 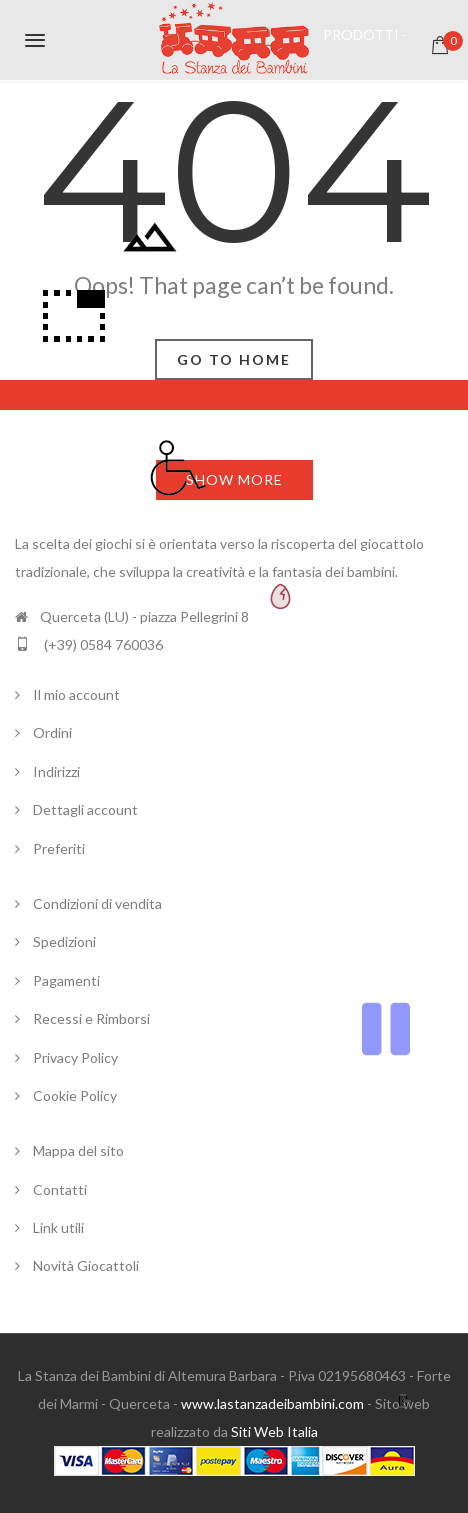 What do you see at coordinates (404, 1401) in the screenshot?
I see `log out of your account` at bounding box center [404, 1401].